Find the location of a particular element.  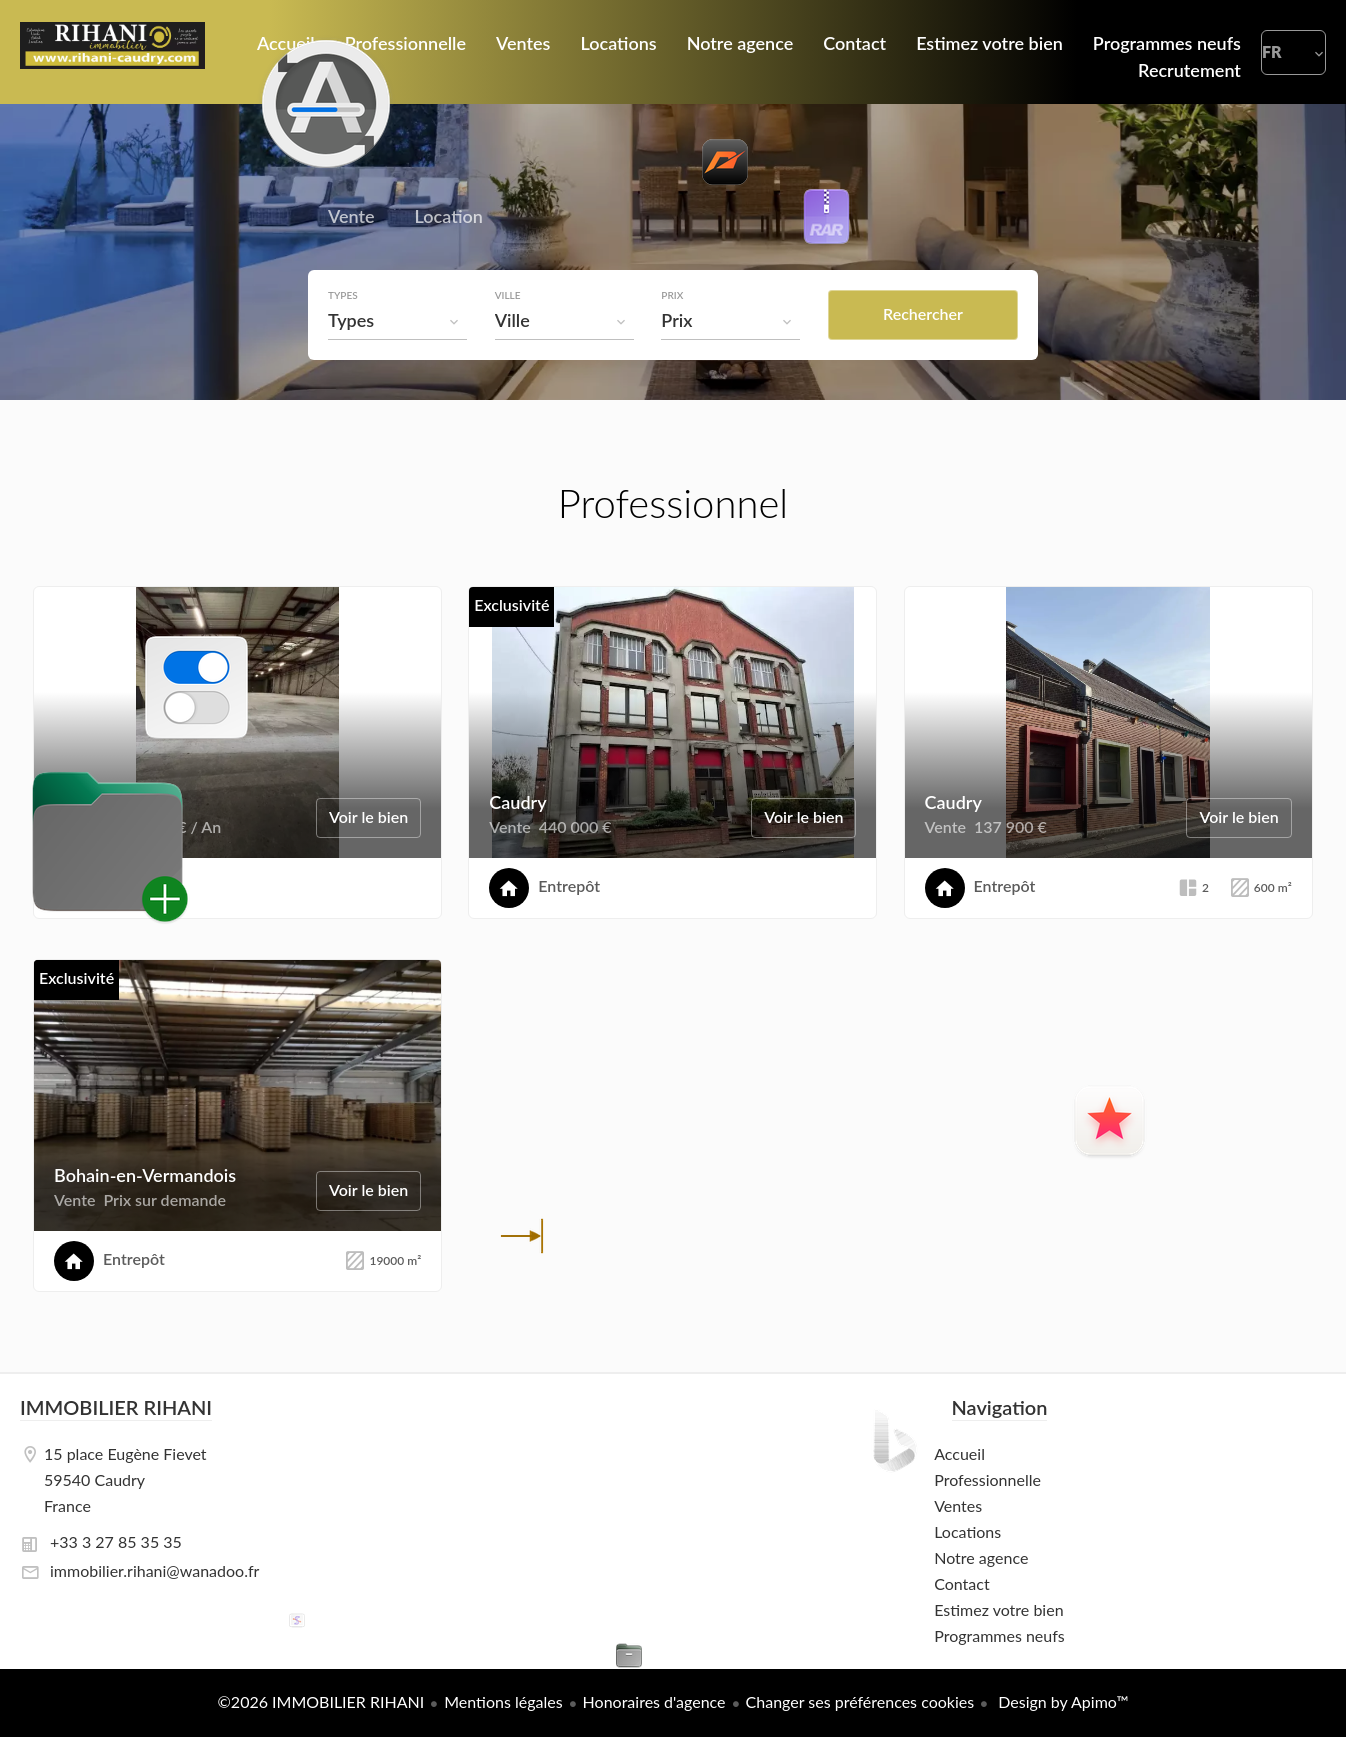

open the file manager is located at coordinates (629, 1655).